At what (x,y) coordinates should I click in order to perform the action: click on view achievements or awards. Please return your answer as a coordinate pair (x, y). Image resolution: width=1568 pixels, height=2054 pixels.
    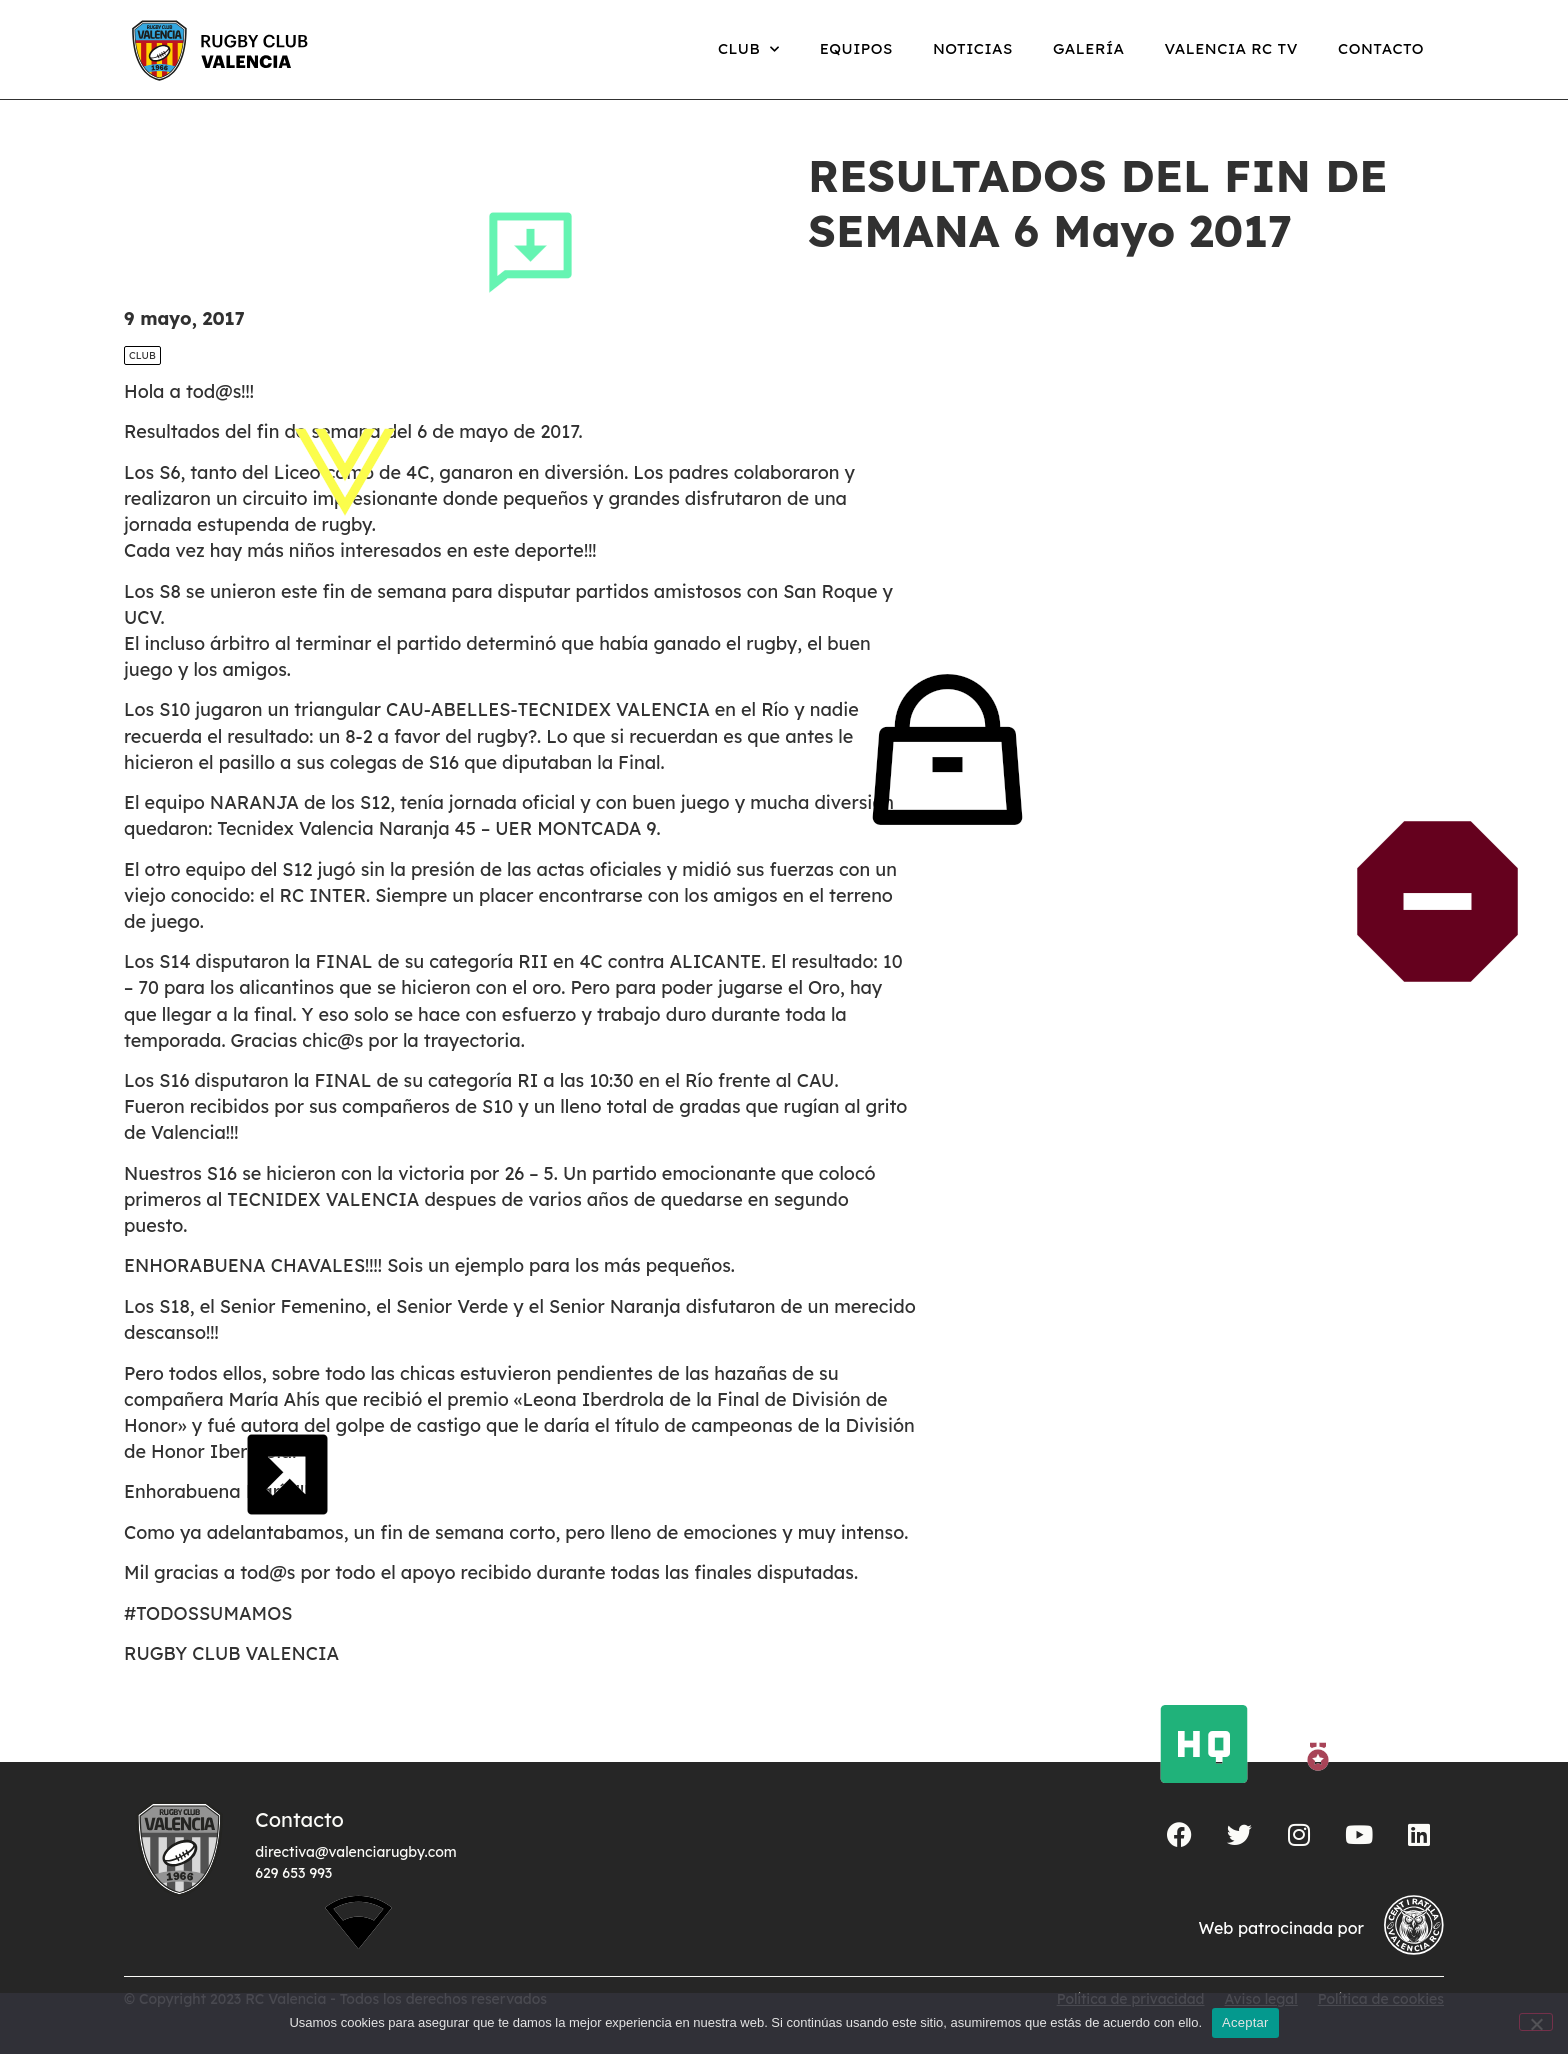
    Looking at the image, I should click on (1318, 1756).